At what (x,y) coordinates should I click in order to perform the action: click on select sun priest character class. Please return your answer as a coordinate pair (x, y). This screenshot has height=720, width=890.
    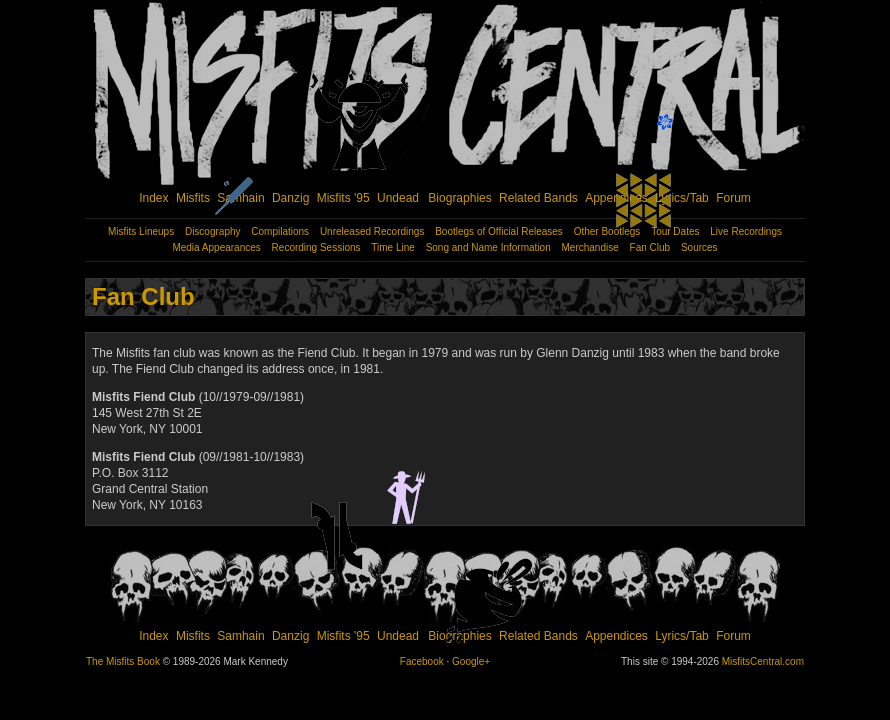
    Looking at the image, I should click on (359, 121).